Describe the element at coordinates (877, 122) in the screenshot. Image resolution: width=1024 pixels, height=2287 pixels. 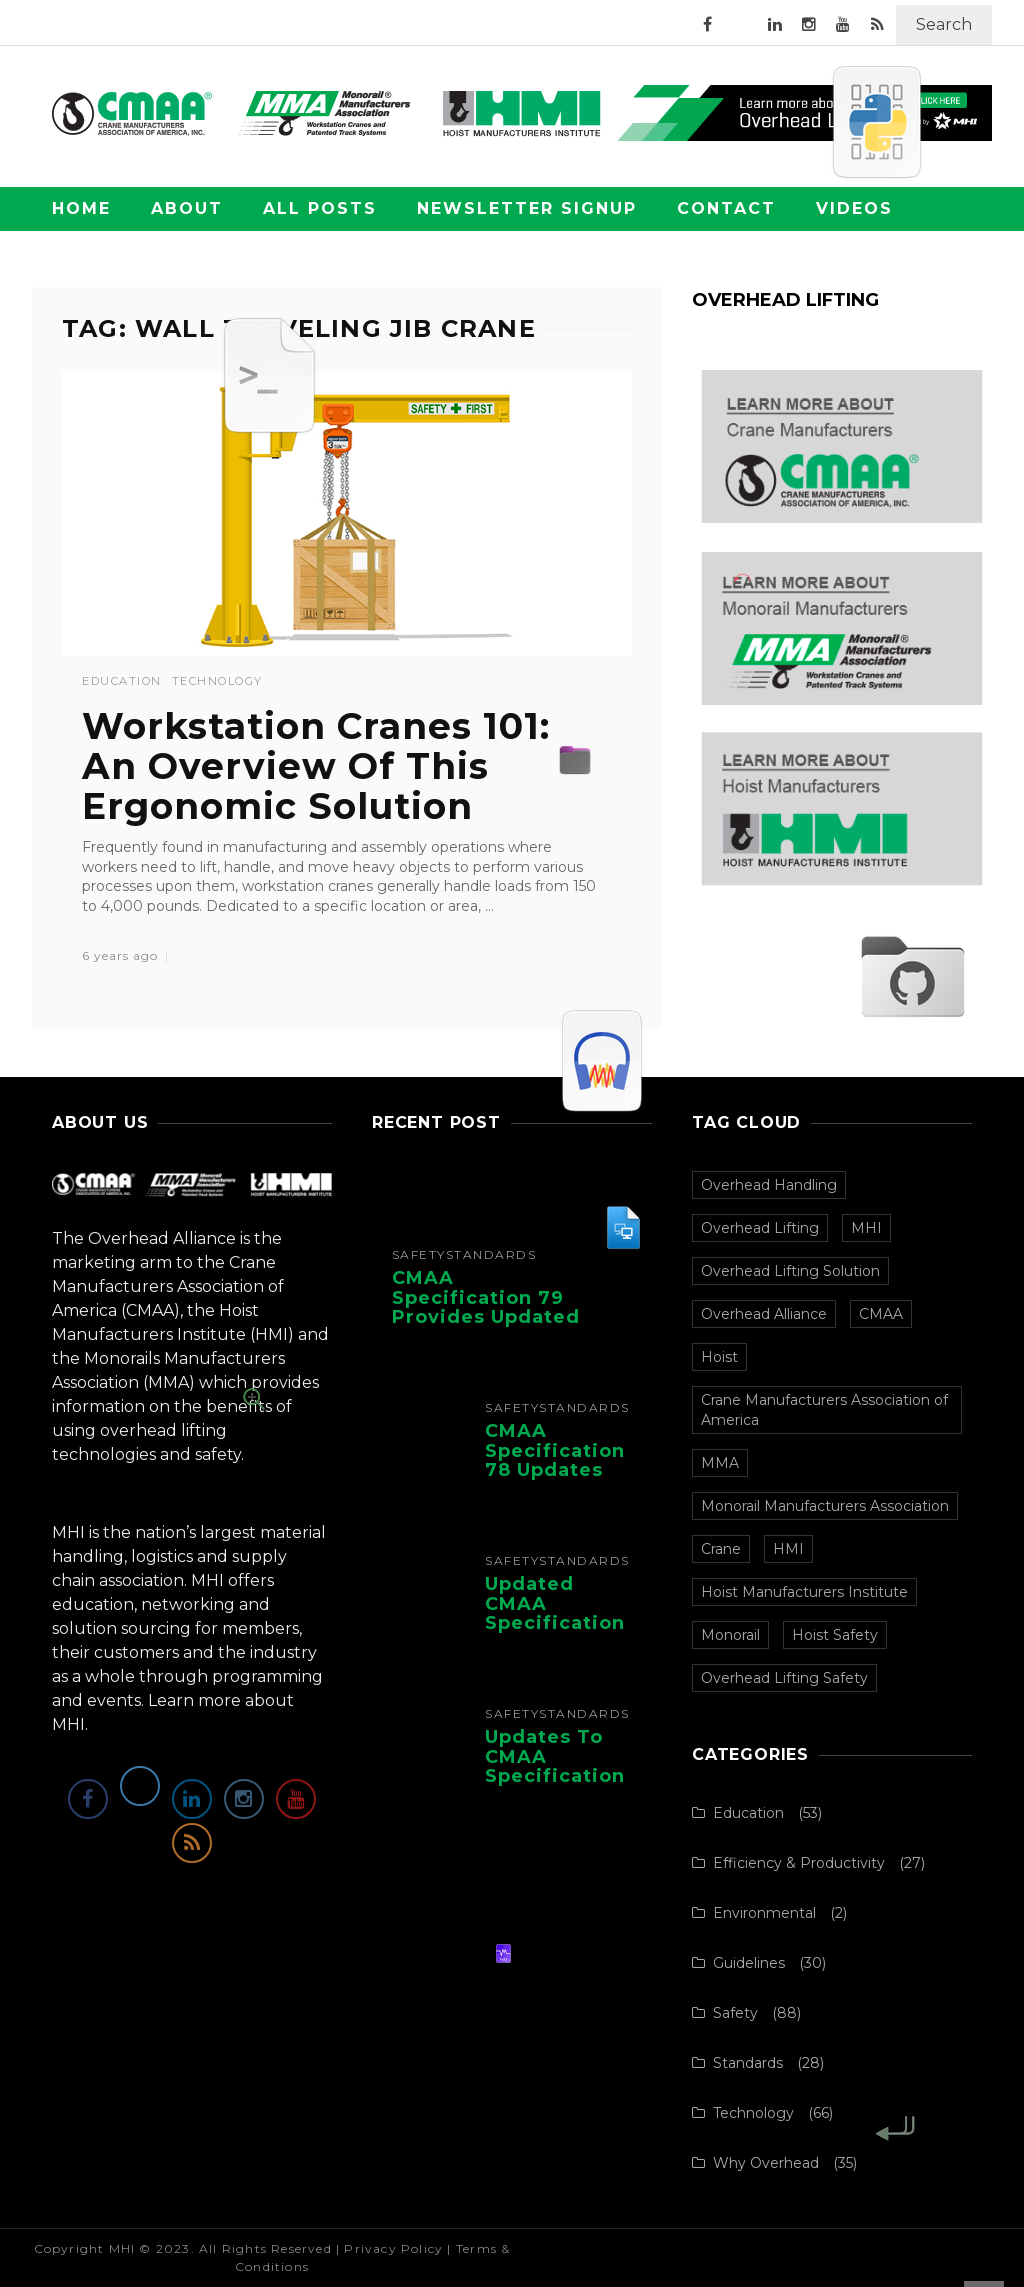
I see `python bytecode file (.pyc)` at that location.